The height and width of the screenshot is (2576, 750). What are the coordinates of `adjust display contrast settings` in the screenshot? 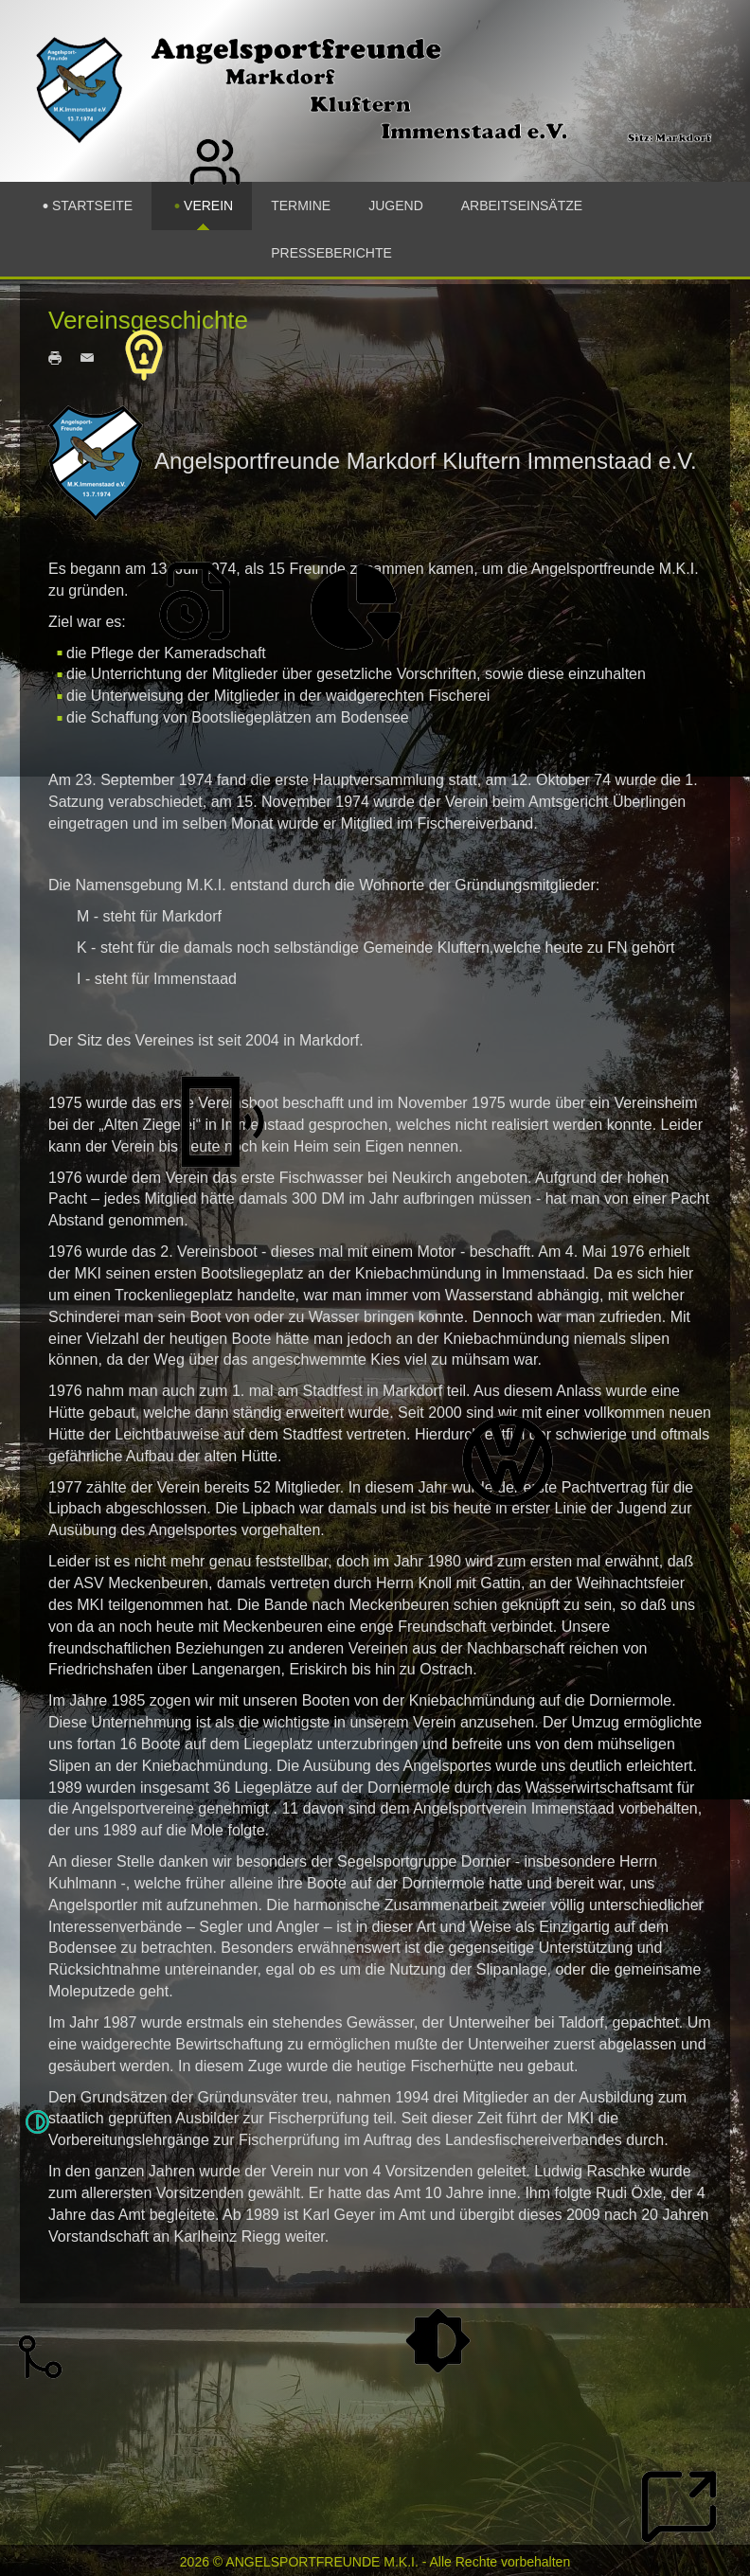 It's located at (37, 2121).